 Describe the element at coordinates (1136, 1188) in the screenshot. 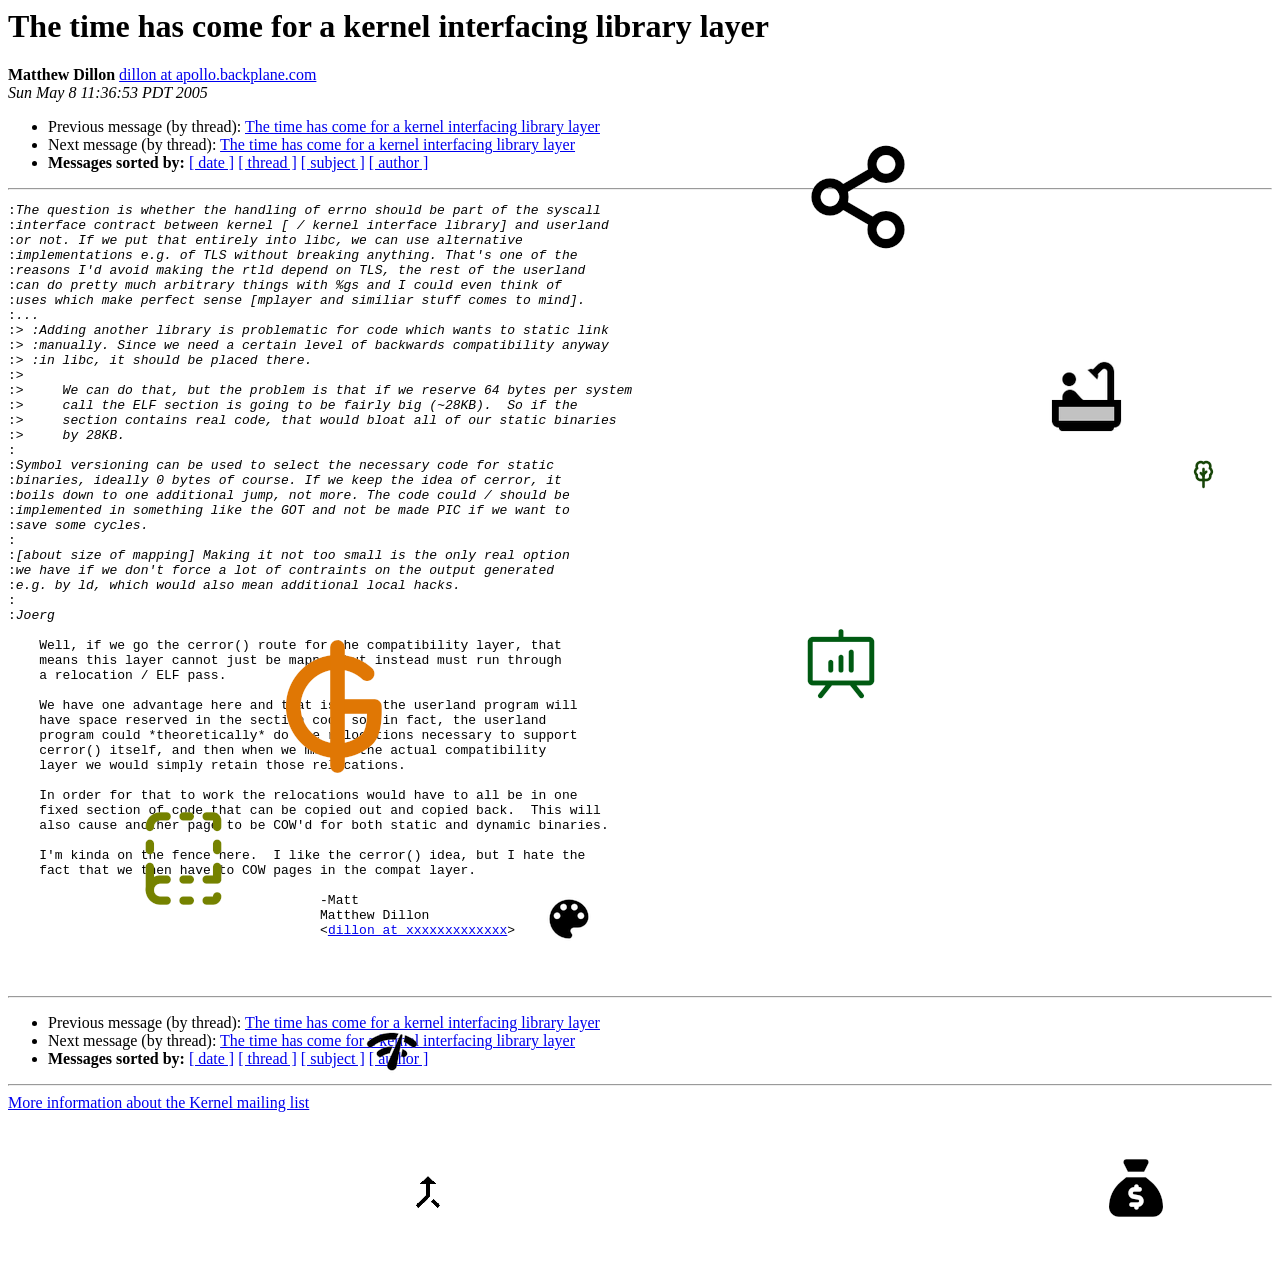

I see `view your earnings or balance` at that location.